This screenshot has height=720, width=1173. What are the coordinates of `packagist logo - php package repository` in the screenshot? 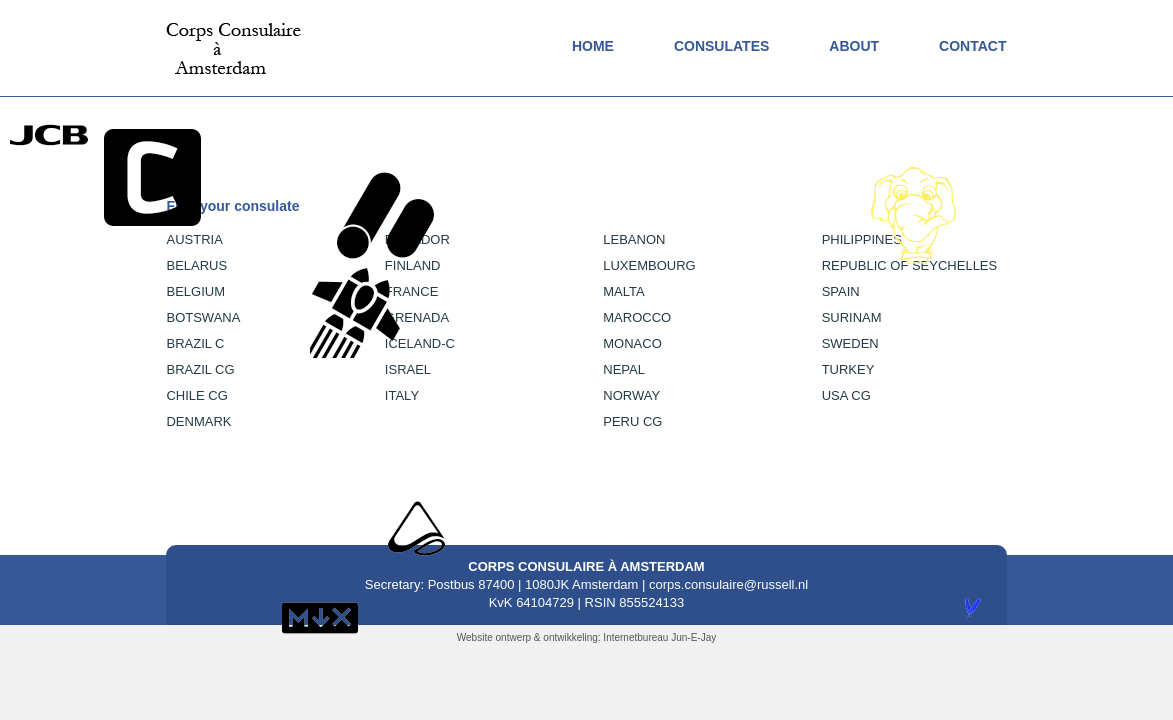 It's located at (913, 215).